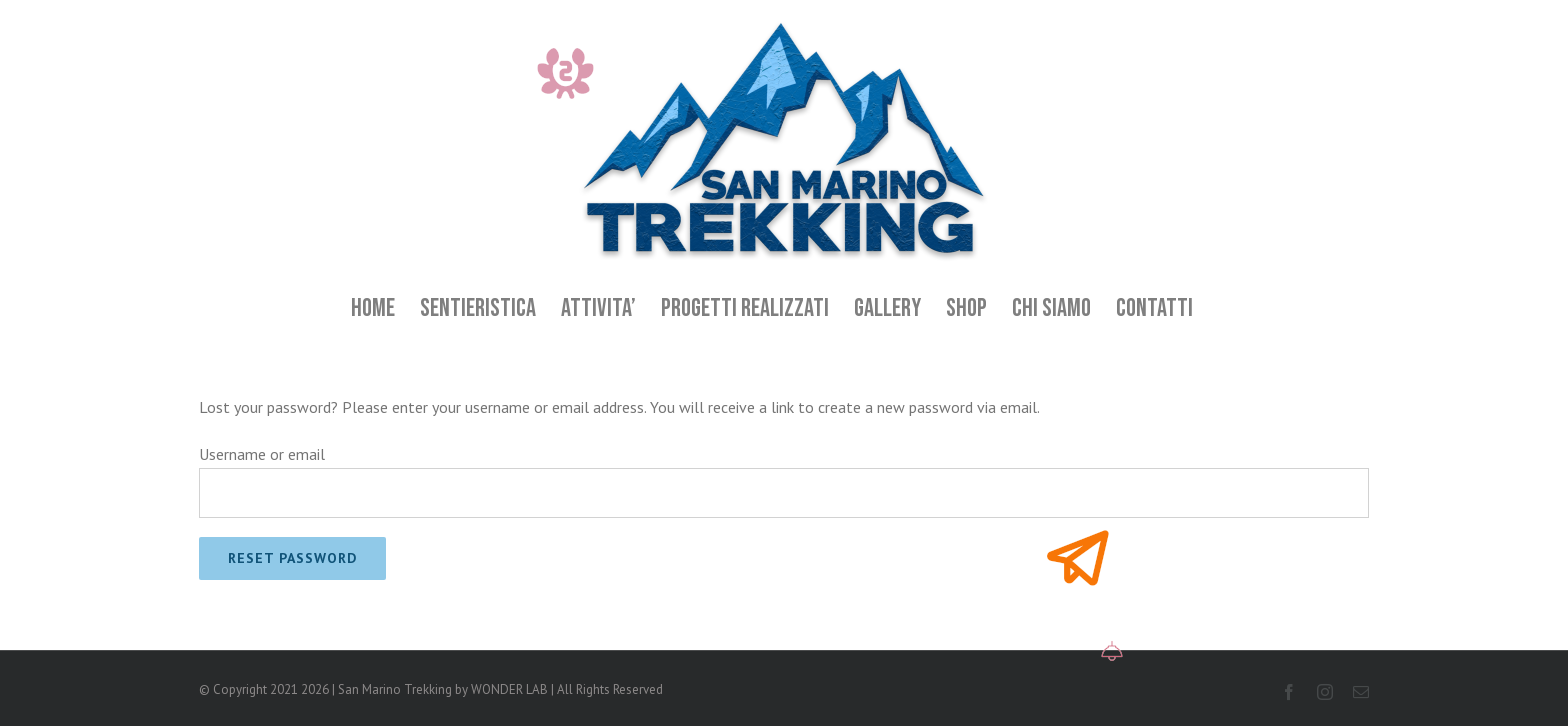 Image resolution: width=1568 pixels, height=726 pixels. What do you see at coordinates (1080, 559) in the screenshot?
I see `open Telegram messaging app` at bounding box center [1080, 559].